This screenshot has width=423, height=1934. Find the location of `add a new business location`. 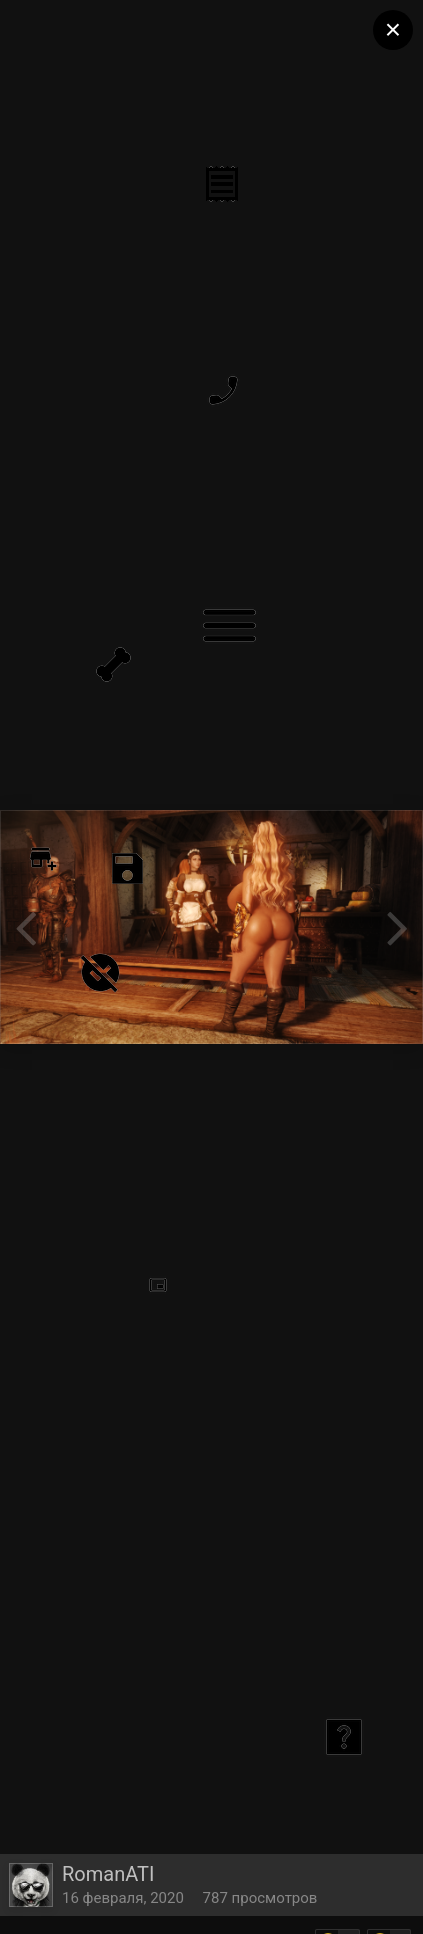

add a new business location is located at coordinates (43, 857).